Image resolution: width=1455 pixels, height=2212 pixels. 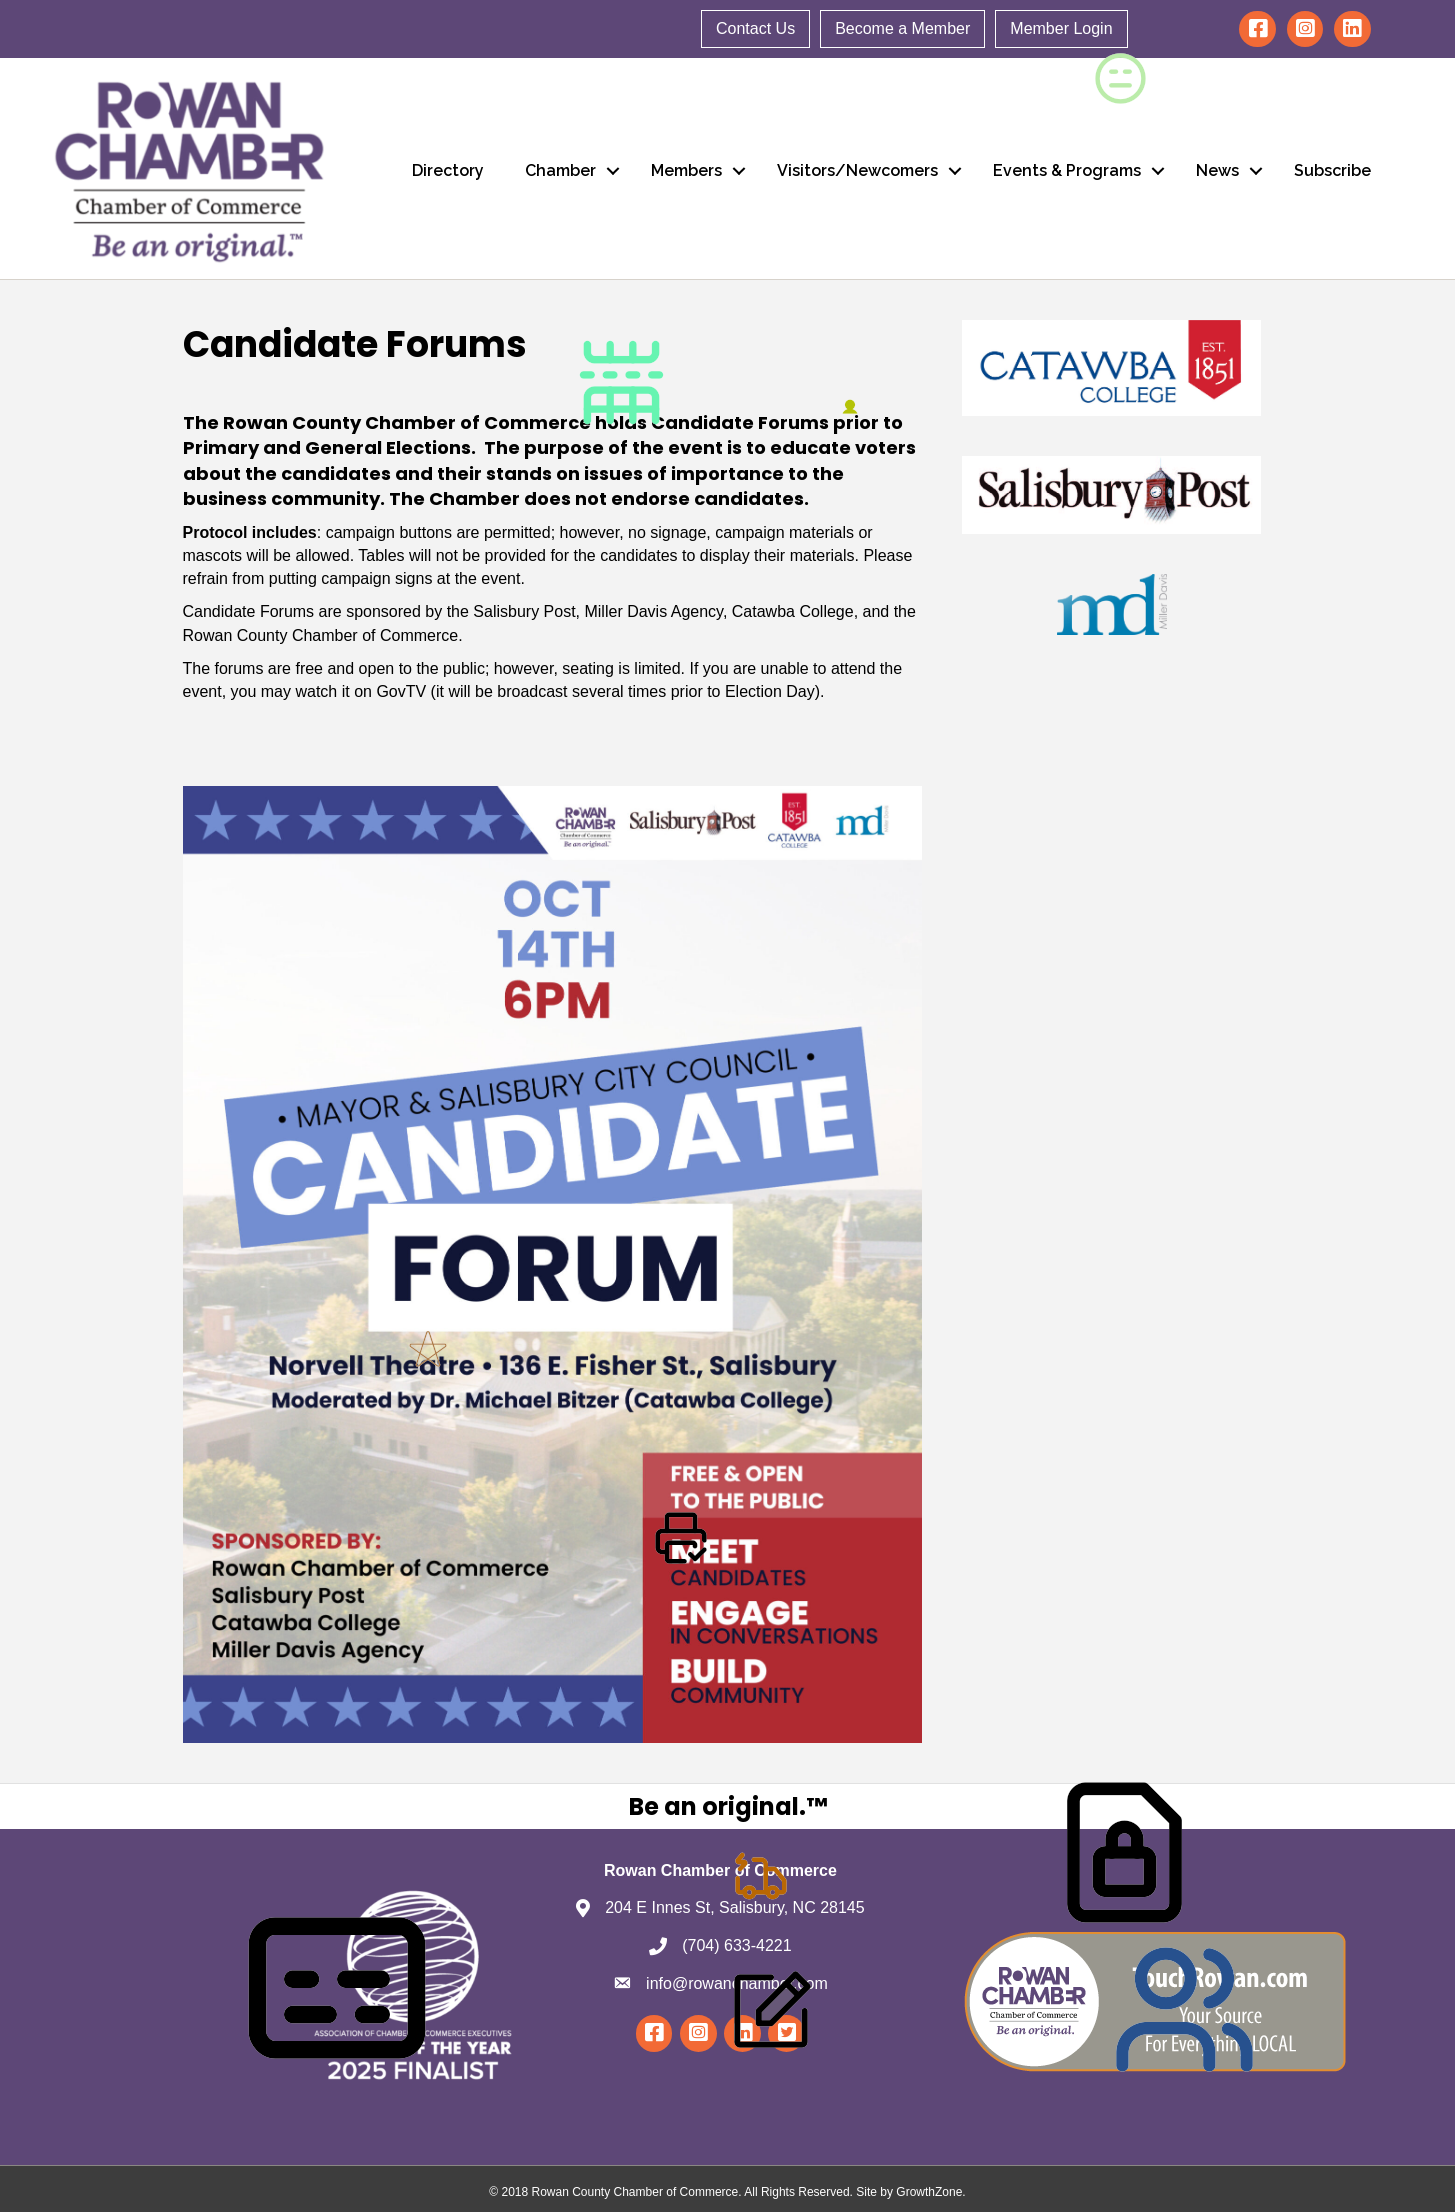 I want to click on compose a new note, so click(x=771, y=2011).